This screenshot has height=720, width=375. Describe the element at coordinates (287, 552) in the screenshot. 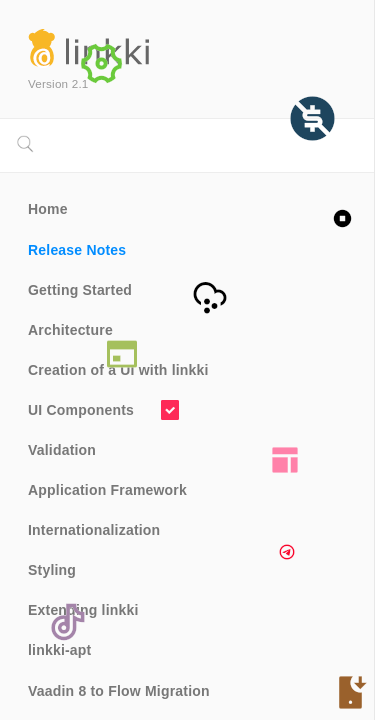

I see `open Telegram messaging app` at that location.